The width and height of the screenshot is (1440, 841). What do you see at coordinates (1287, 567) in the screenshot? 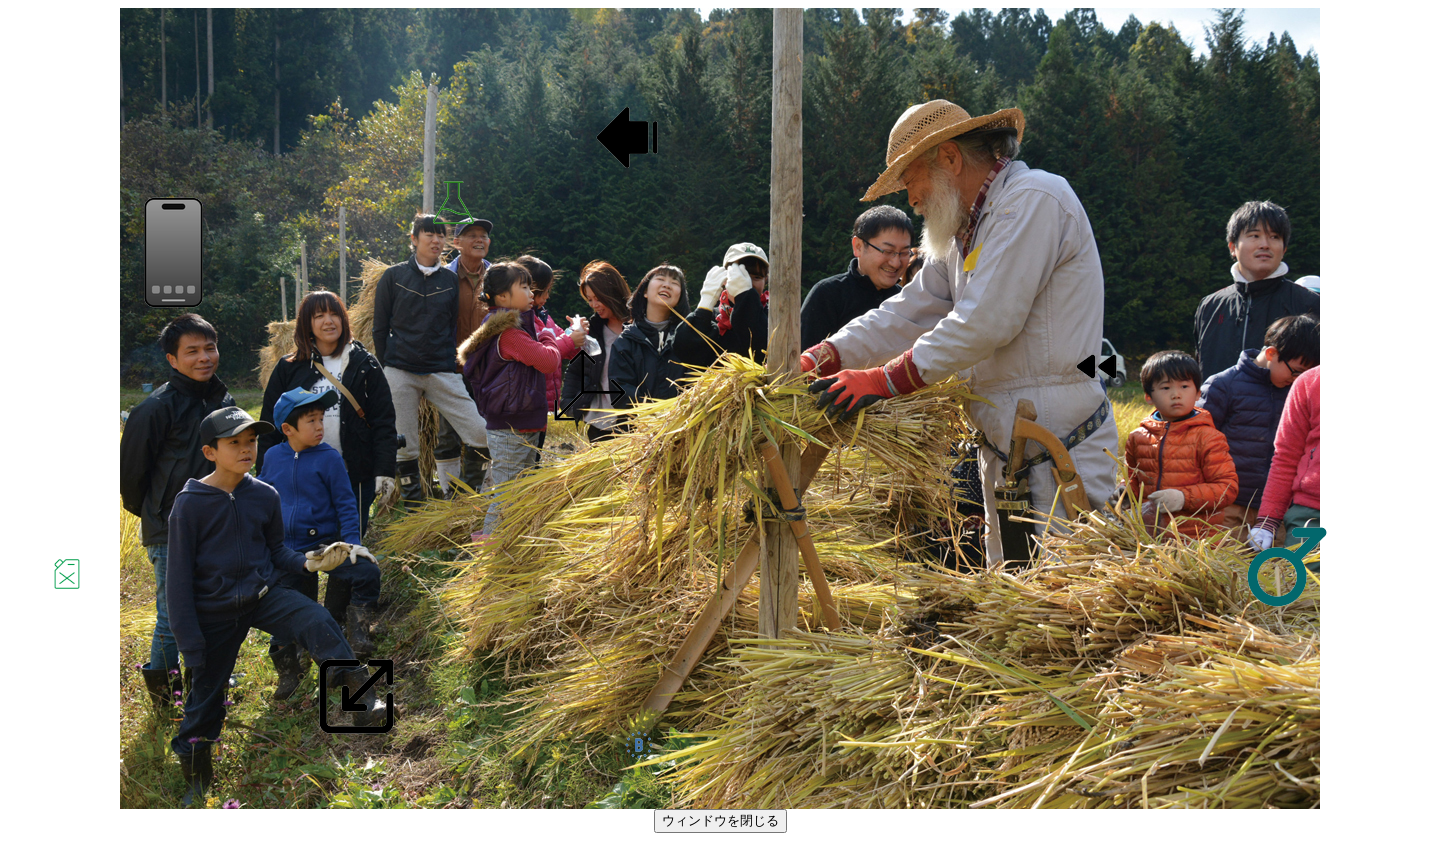
I see `select demiboy gender identity` at bounding box center [1287, 567].